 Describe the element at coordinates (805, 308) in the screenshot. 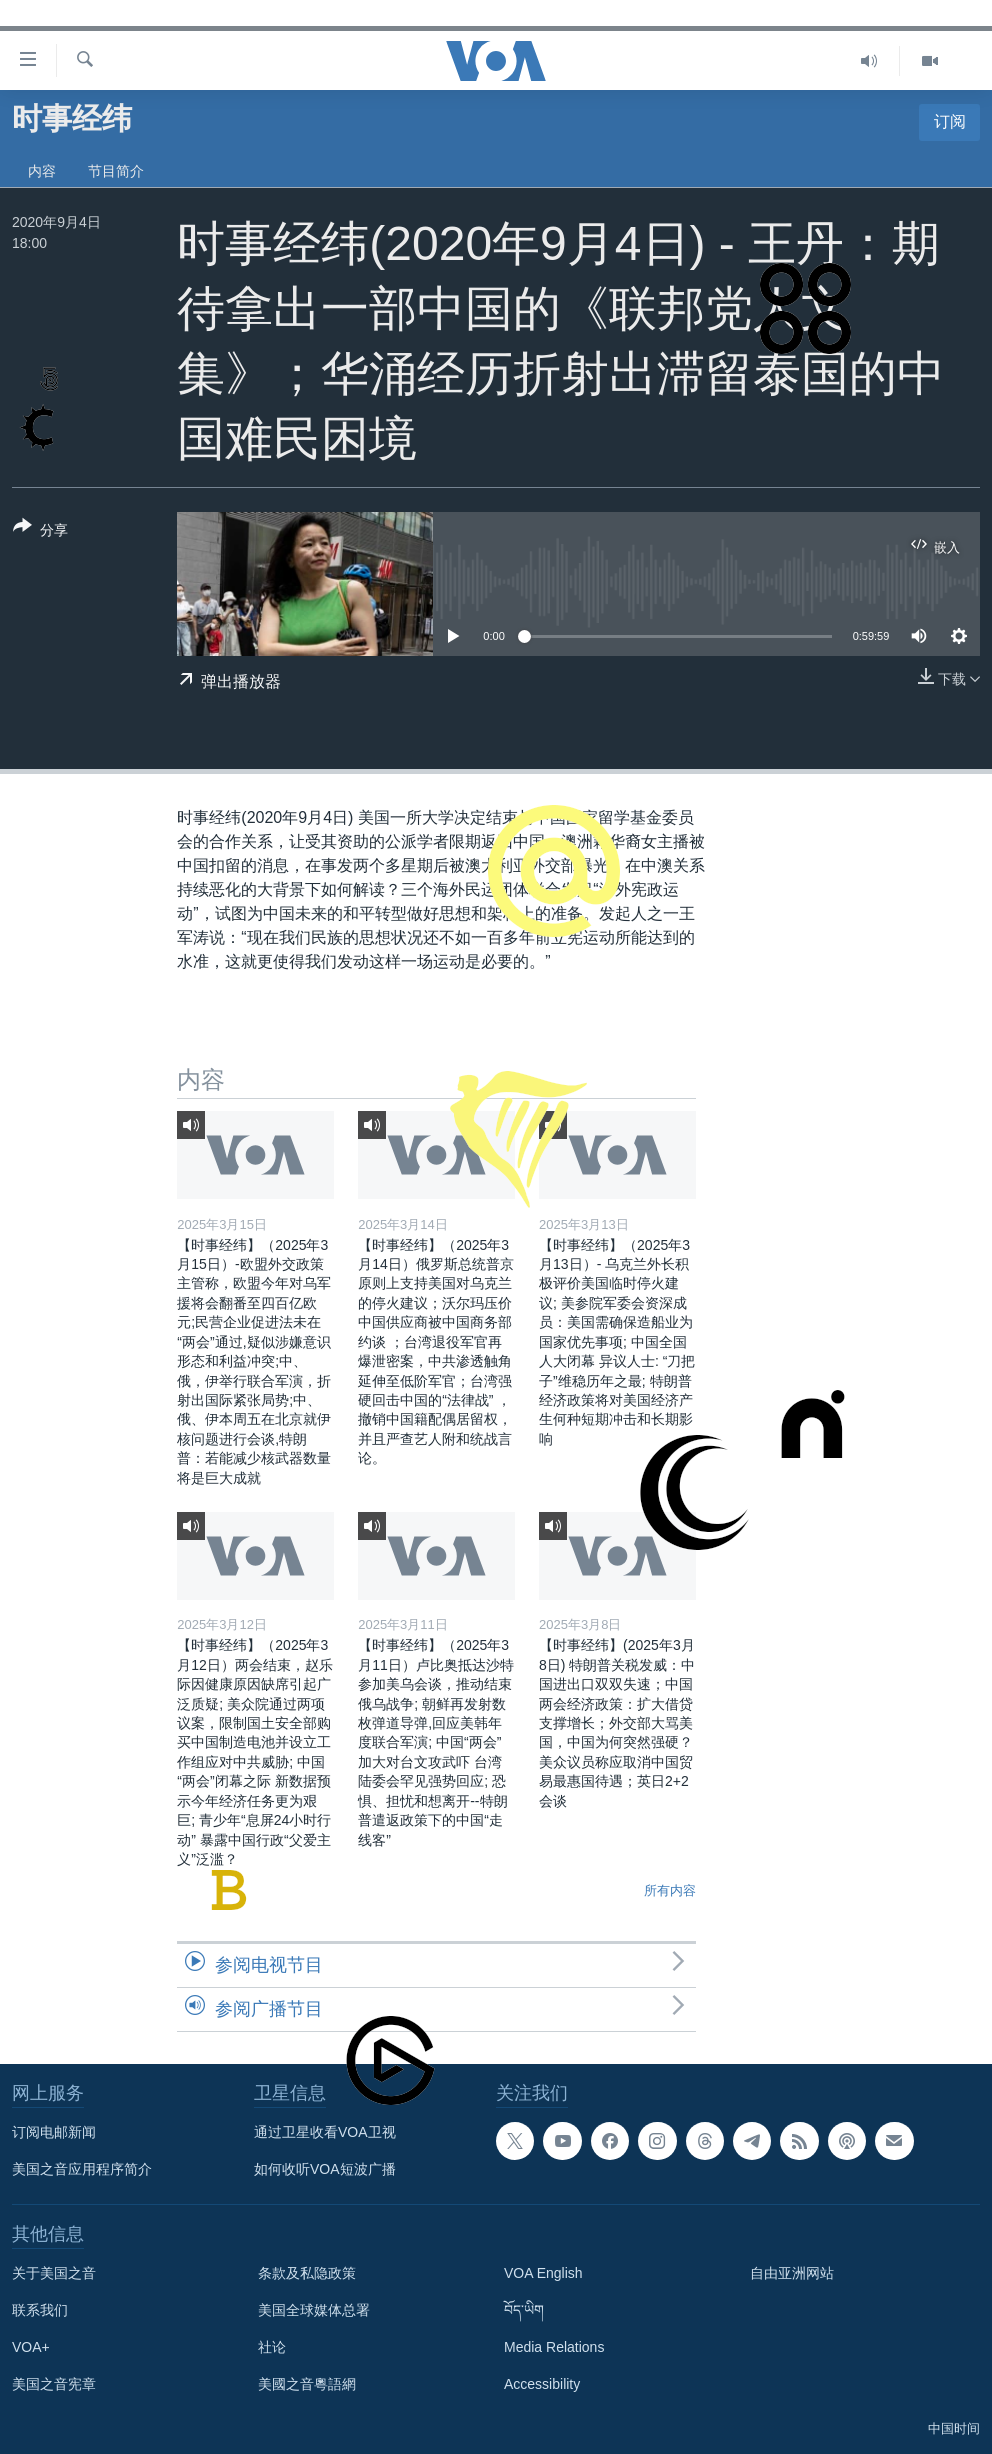

I see `open app drawer or menu` at that location.